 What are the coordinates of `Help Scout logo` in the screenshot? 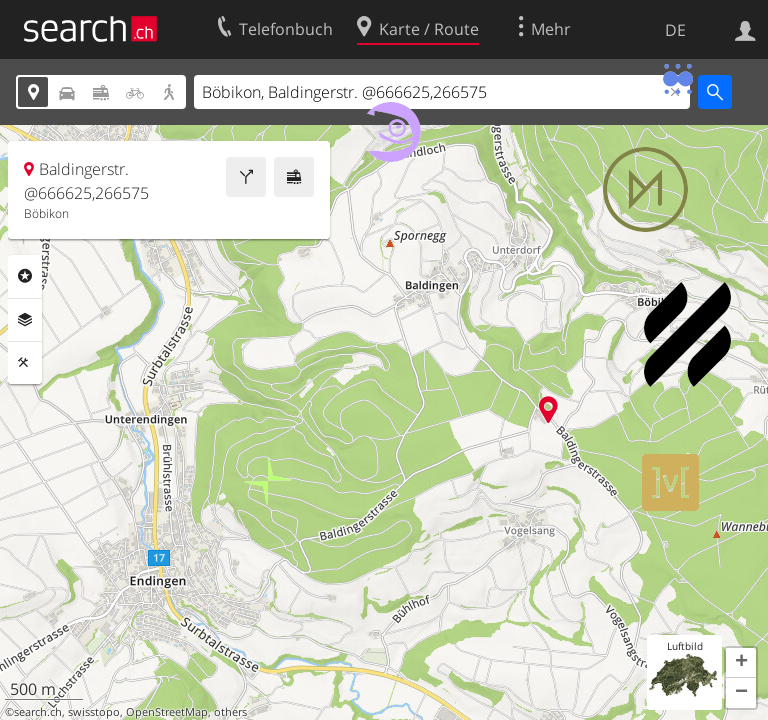 It's located at (687, 334).